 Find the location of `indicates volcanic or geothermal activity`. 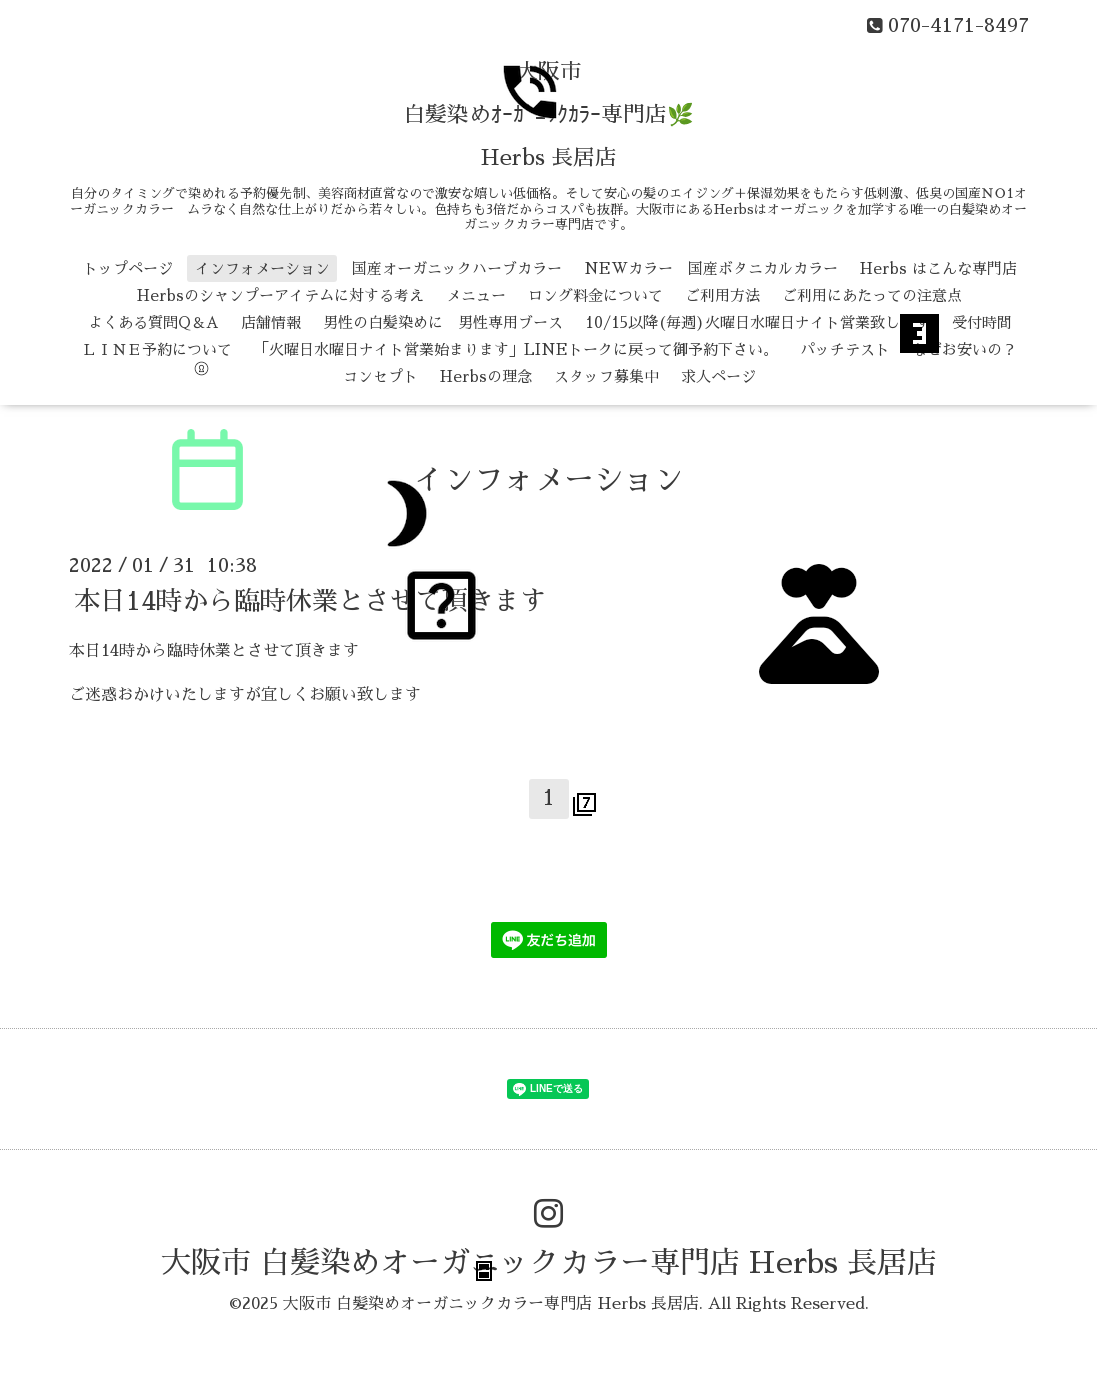

indicates volcanic or geothermal activity is located at coordinates (819, 624).